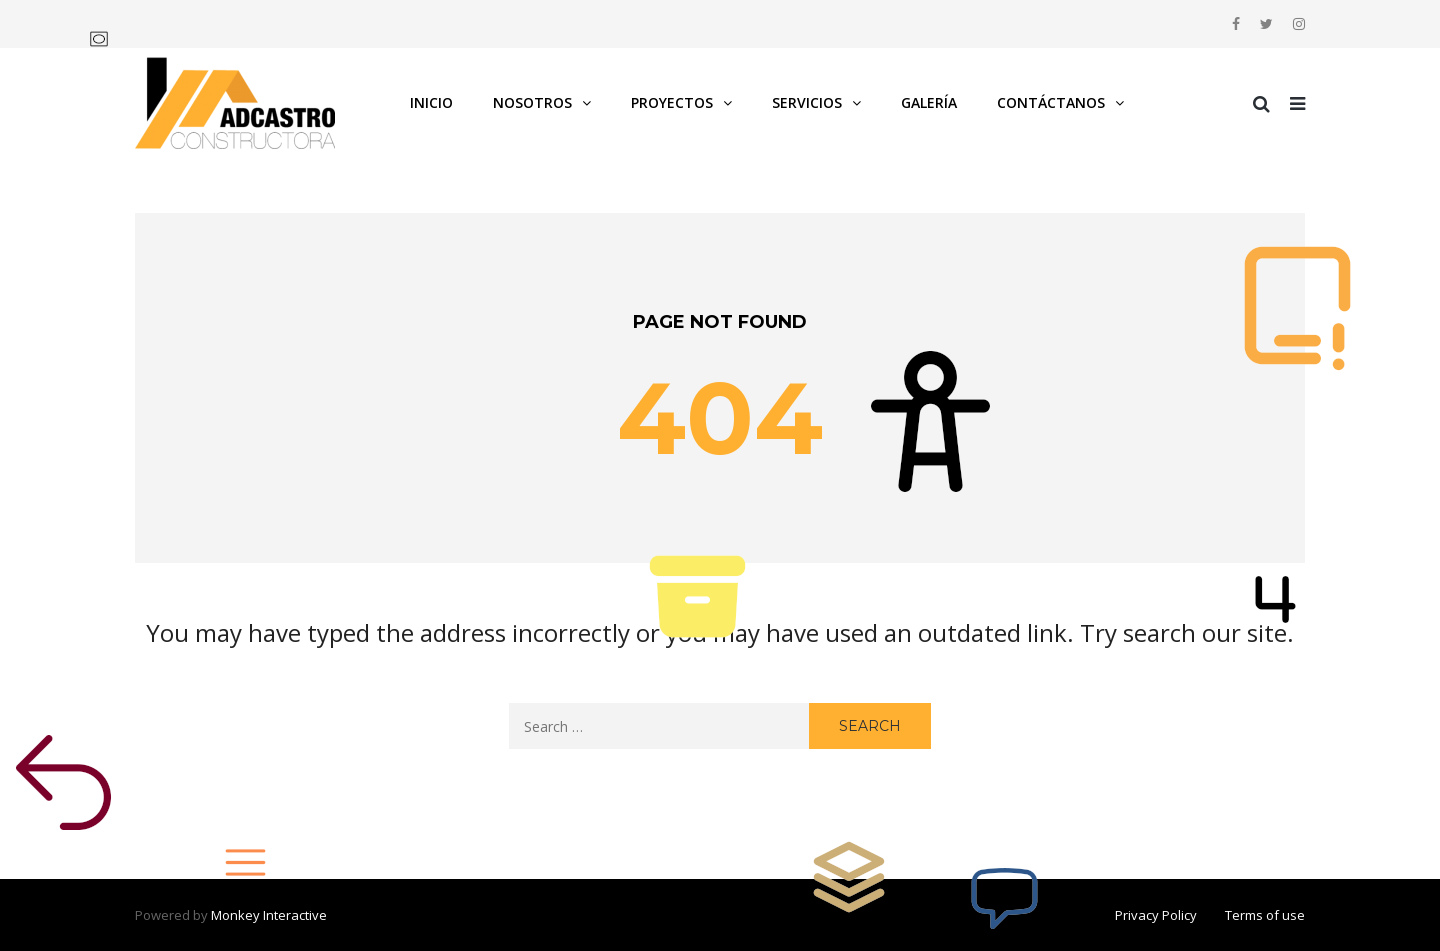 The width and height of the screenshot is (1440, 951). Describe the element at coordinates (99, 39) in the screenshot. I see `apply vignette effect to photo` at that location.